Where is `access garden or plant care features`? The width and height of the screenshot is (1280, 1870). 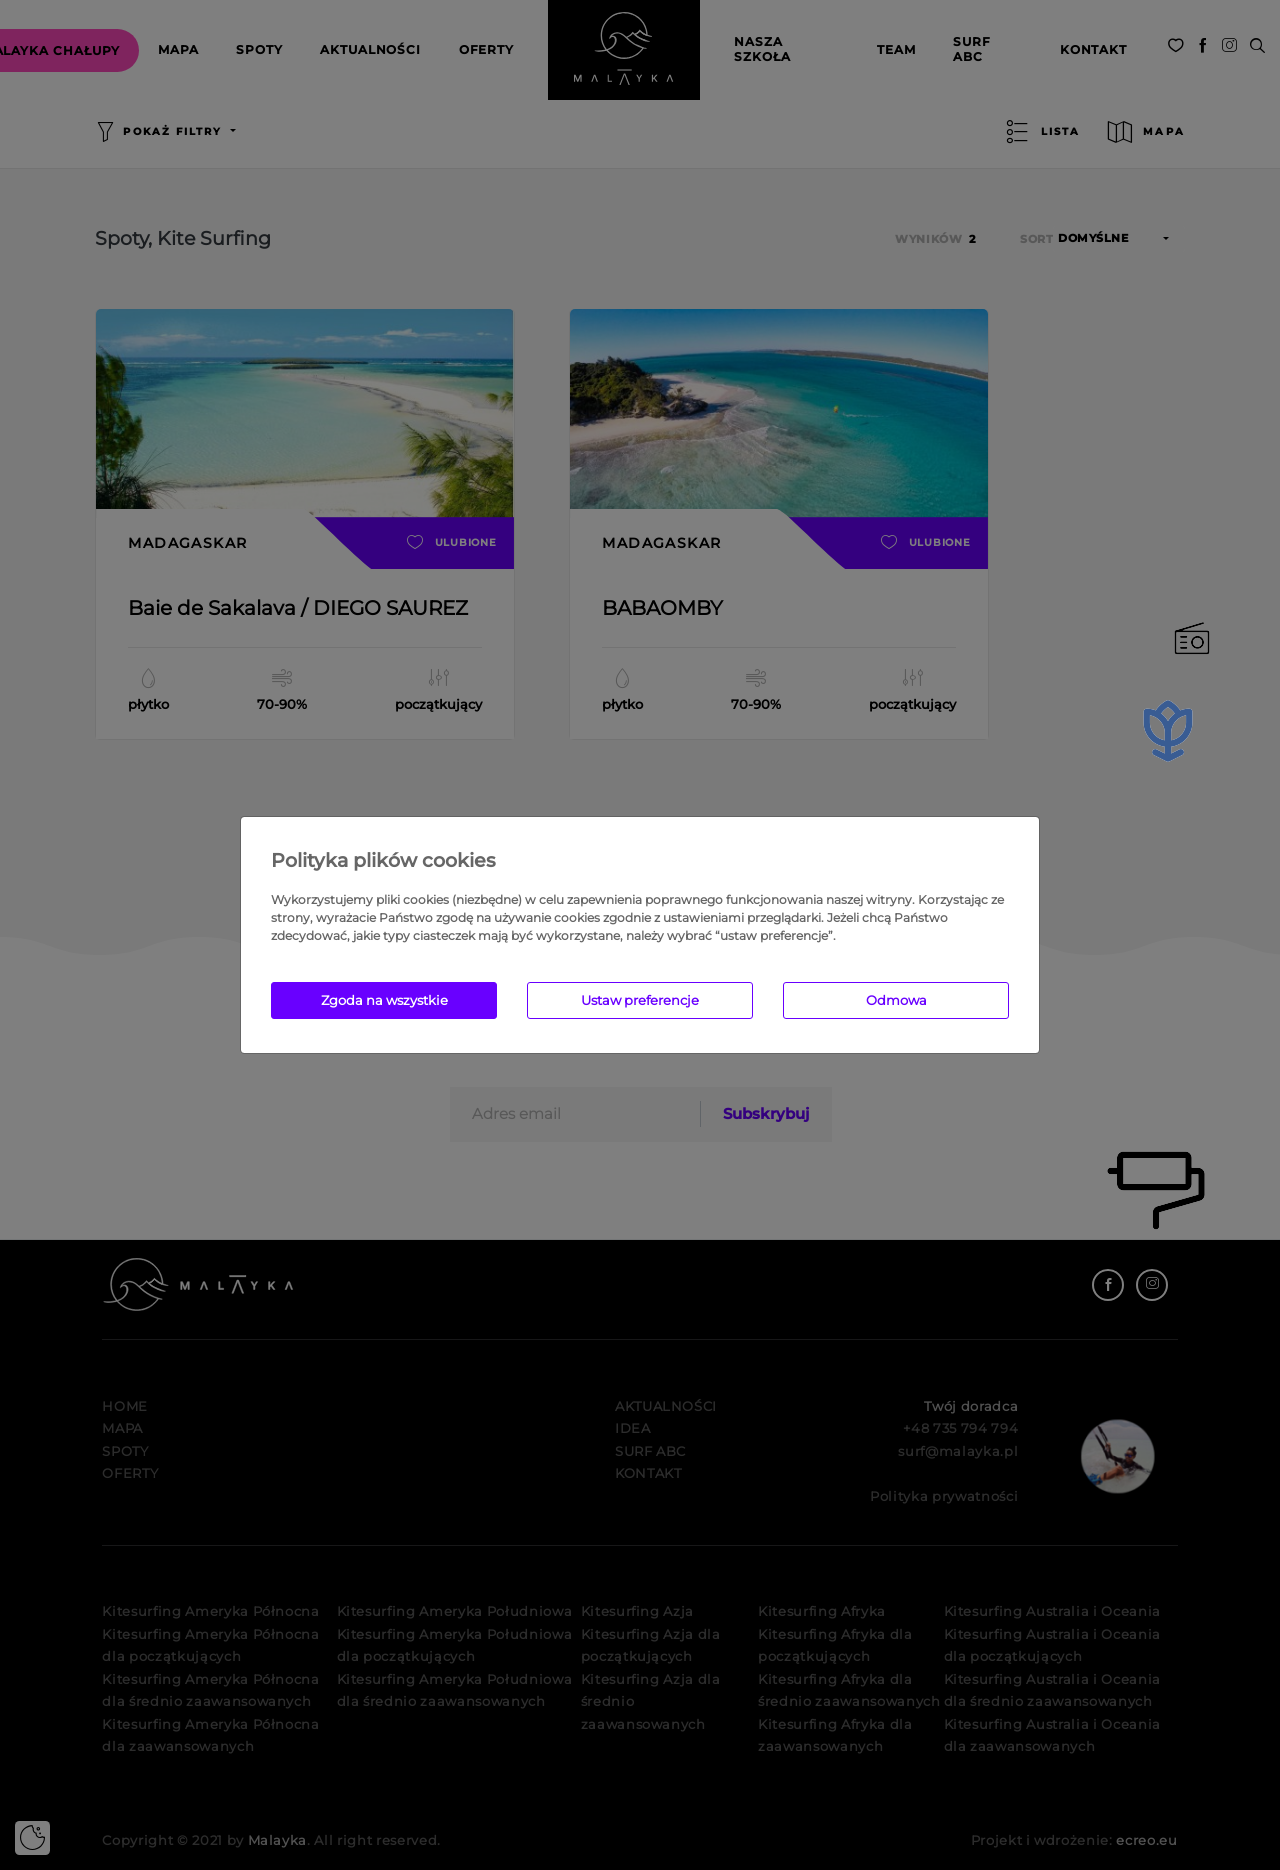 access garden or plant care features is located at coordinates (1168, 731).